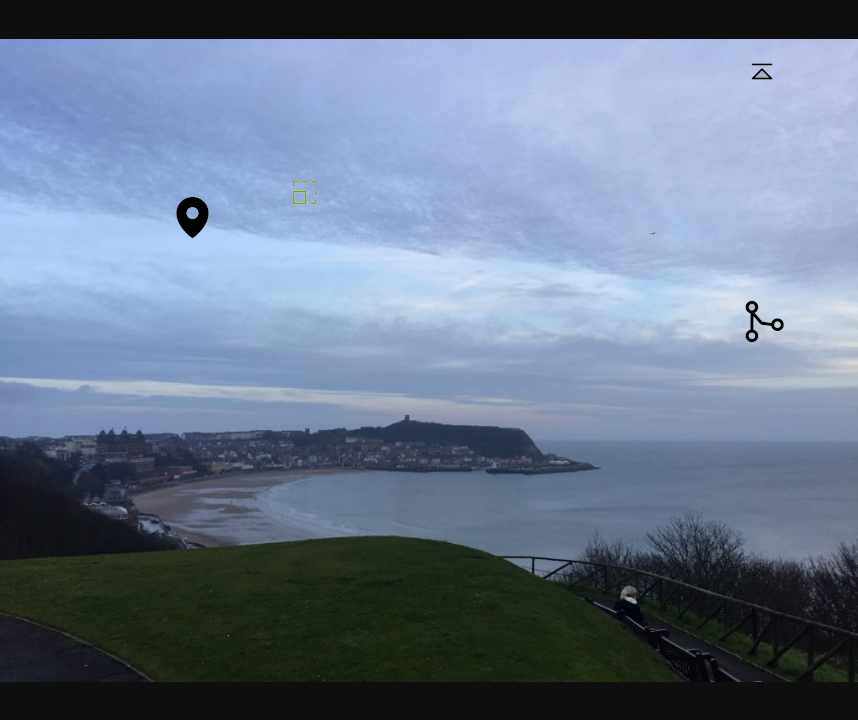 The image size is (858, 720). Describe the element at coordinates (761, 321) in the screenshot. I see `merge branches in version control` at that location.